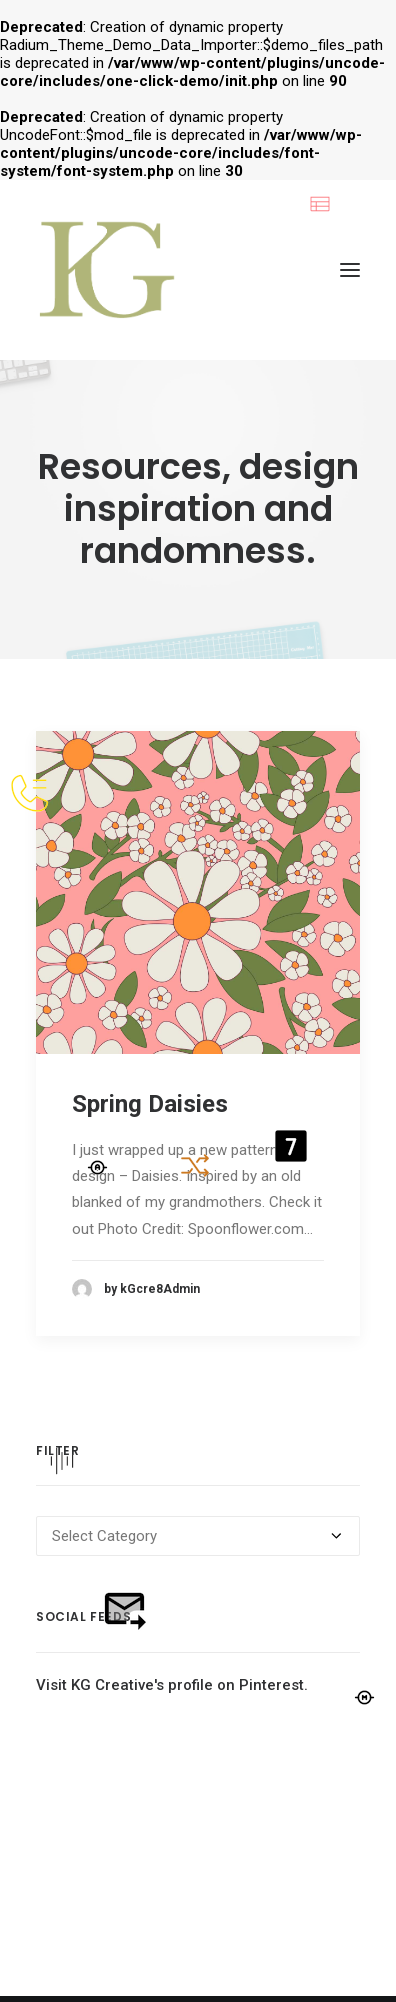  I want to click on audio or sound visualization, so click(62, 1461).